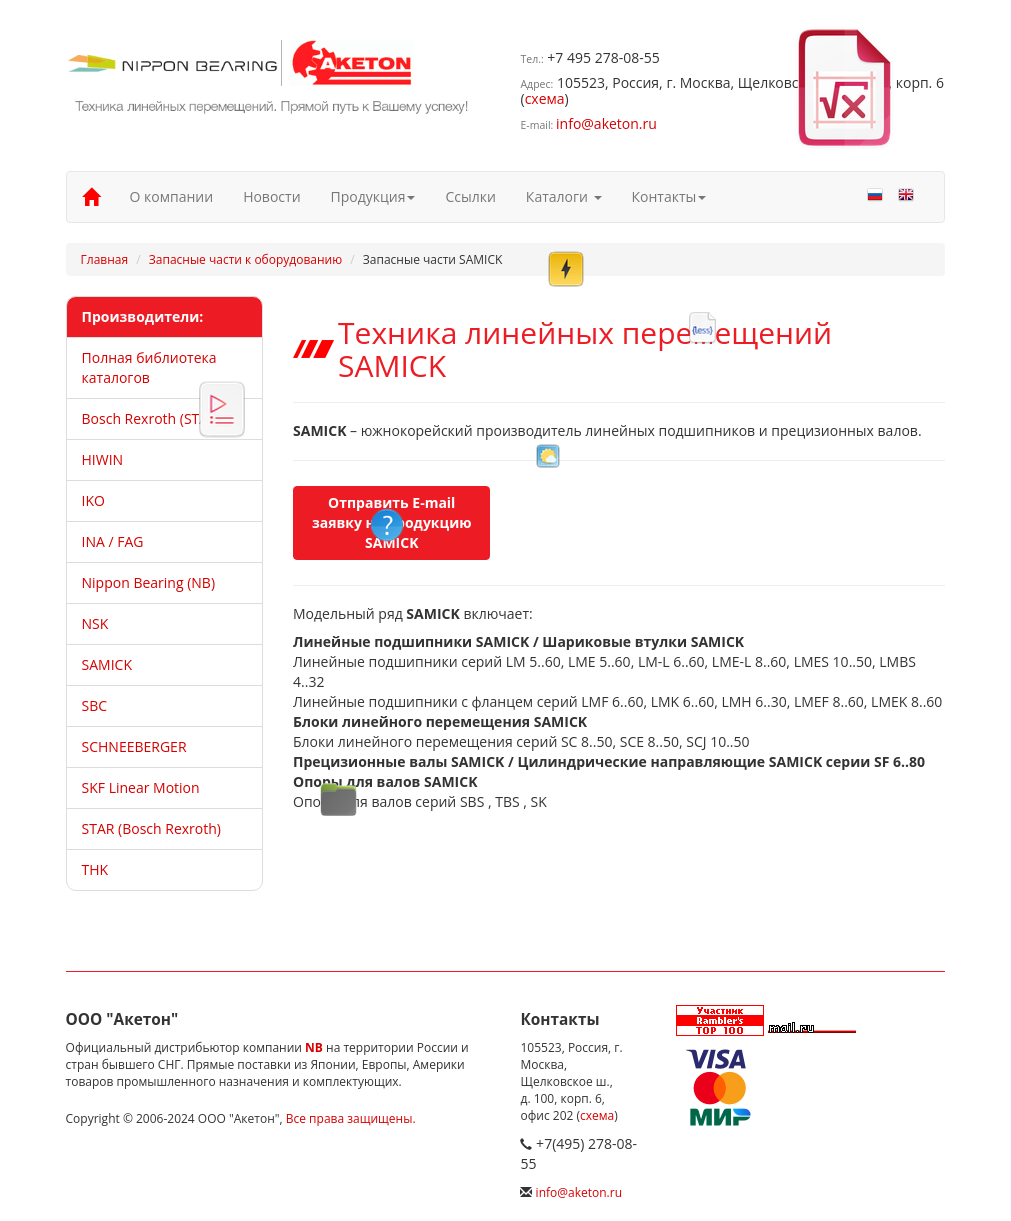 The width and height of the screenshot is (1011, 1221). Describe the element at coordinates (548, 456) in the screenshot. I see `open the weather app` at that location.